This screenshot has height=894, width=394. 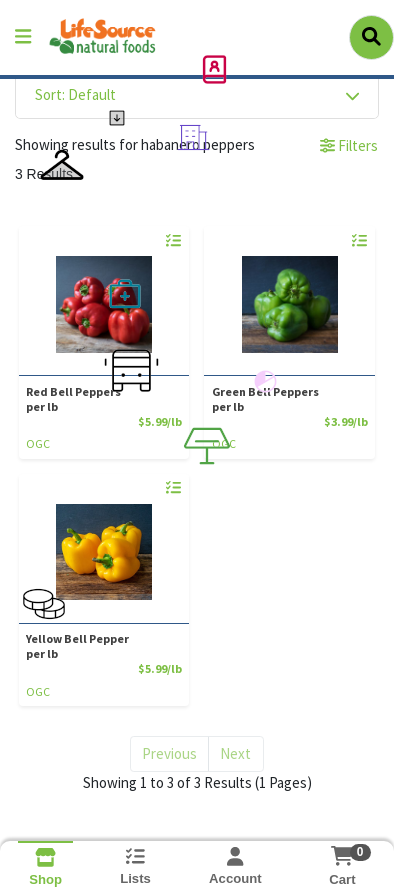 What do you see at coordinates (192, 137) in the screenshot?
I see `view office or workplace location` at bounding box center [192, 137].